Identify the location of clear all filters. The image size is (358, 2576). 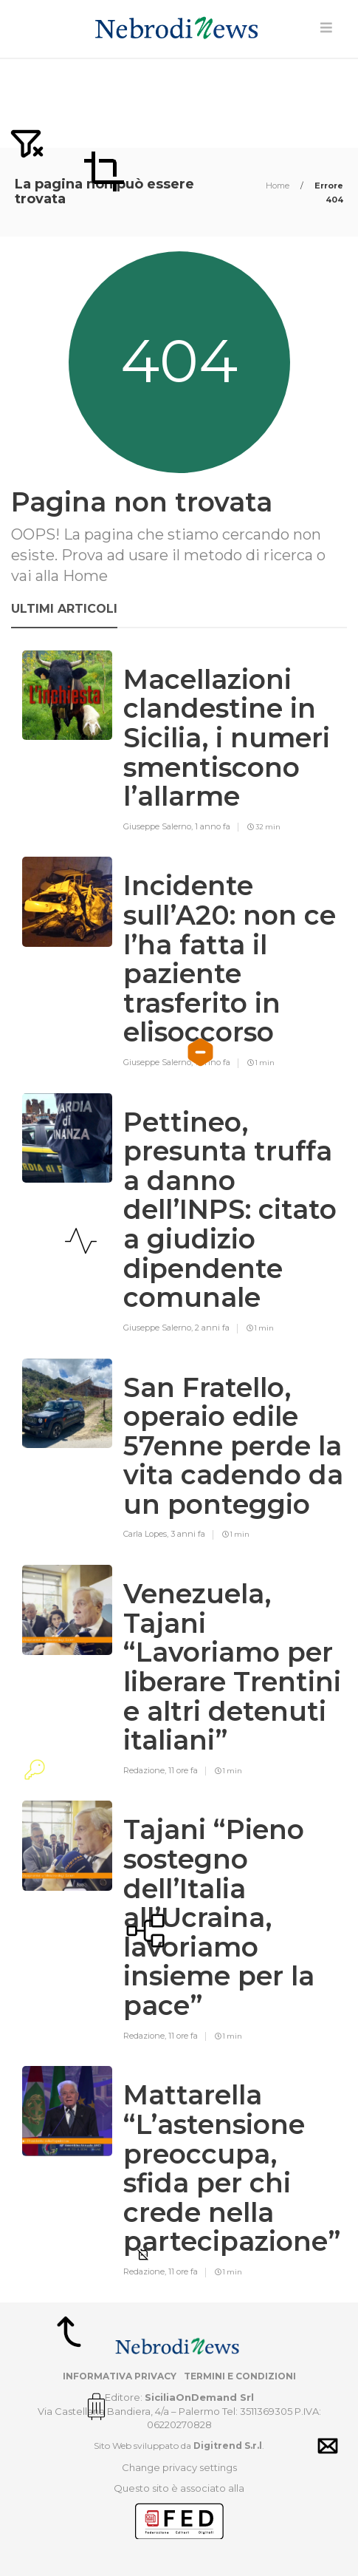
(26, 143).